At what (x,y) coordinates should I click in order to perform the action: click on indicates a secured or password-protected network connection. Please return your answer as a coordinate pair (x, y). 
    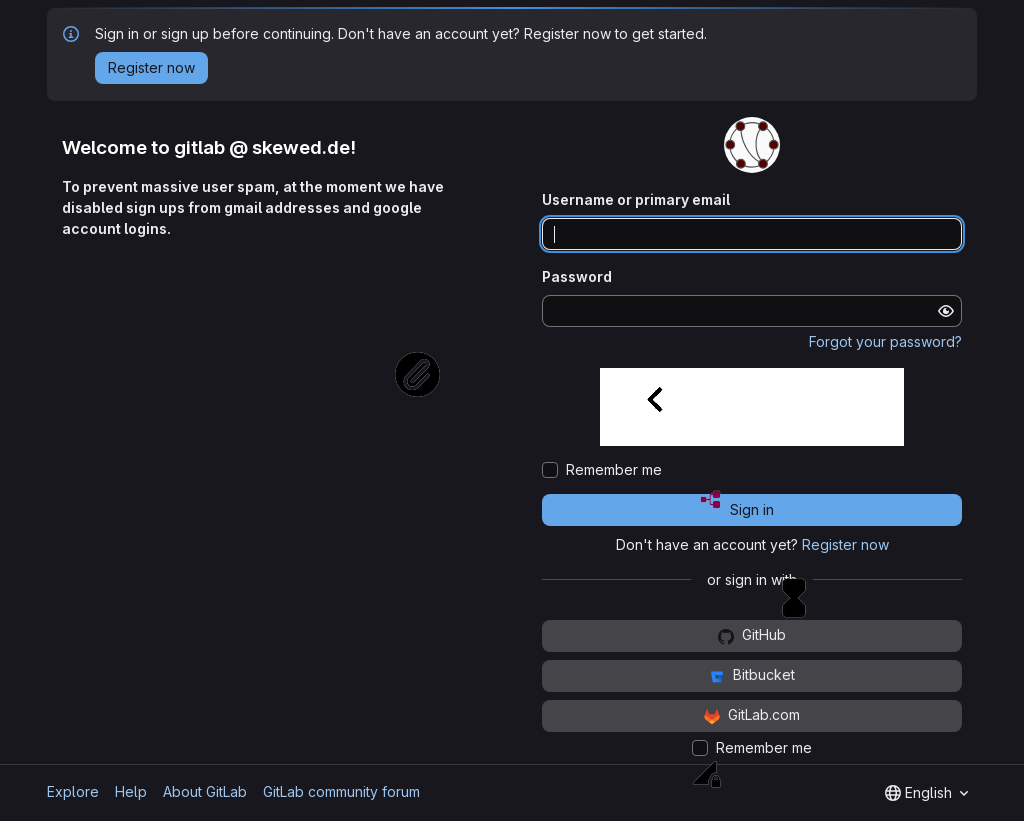
    Looking at the image, I should click on (706, 774).